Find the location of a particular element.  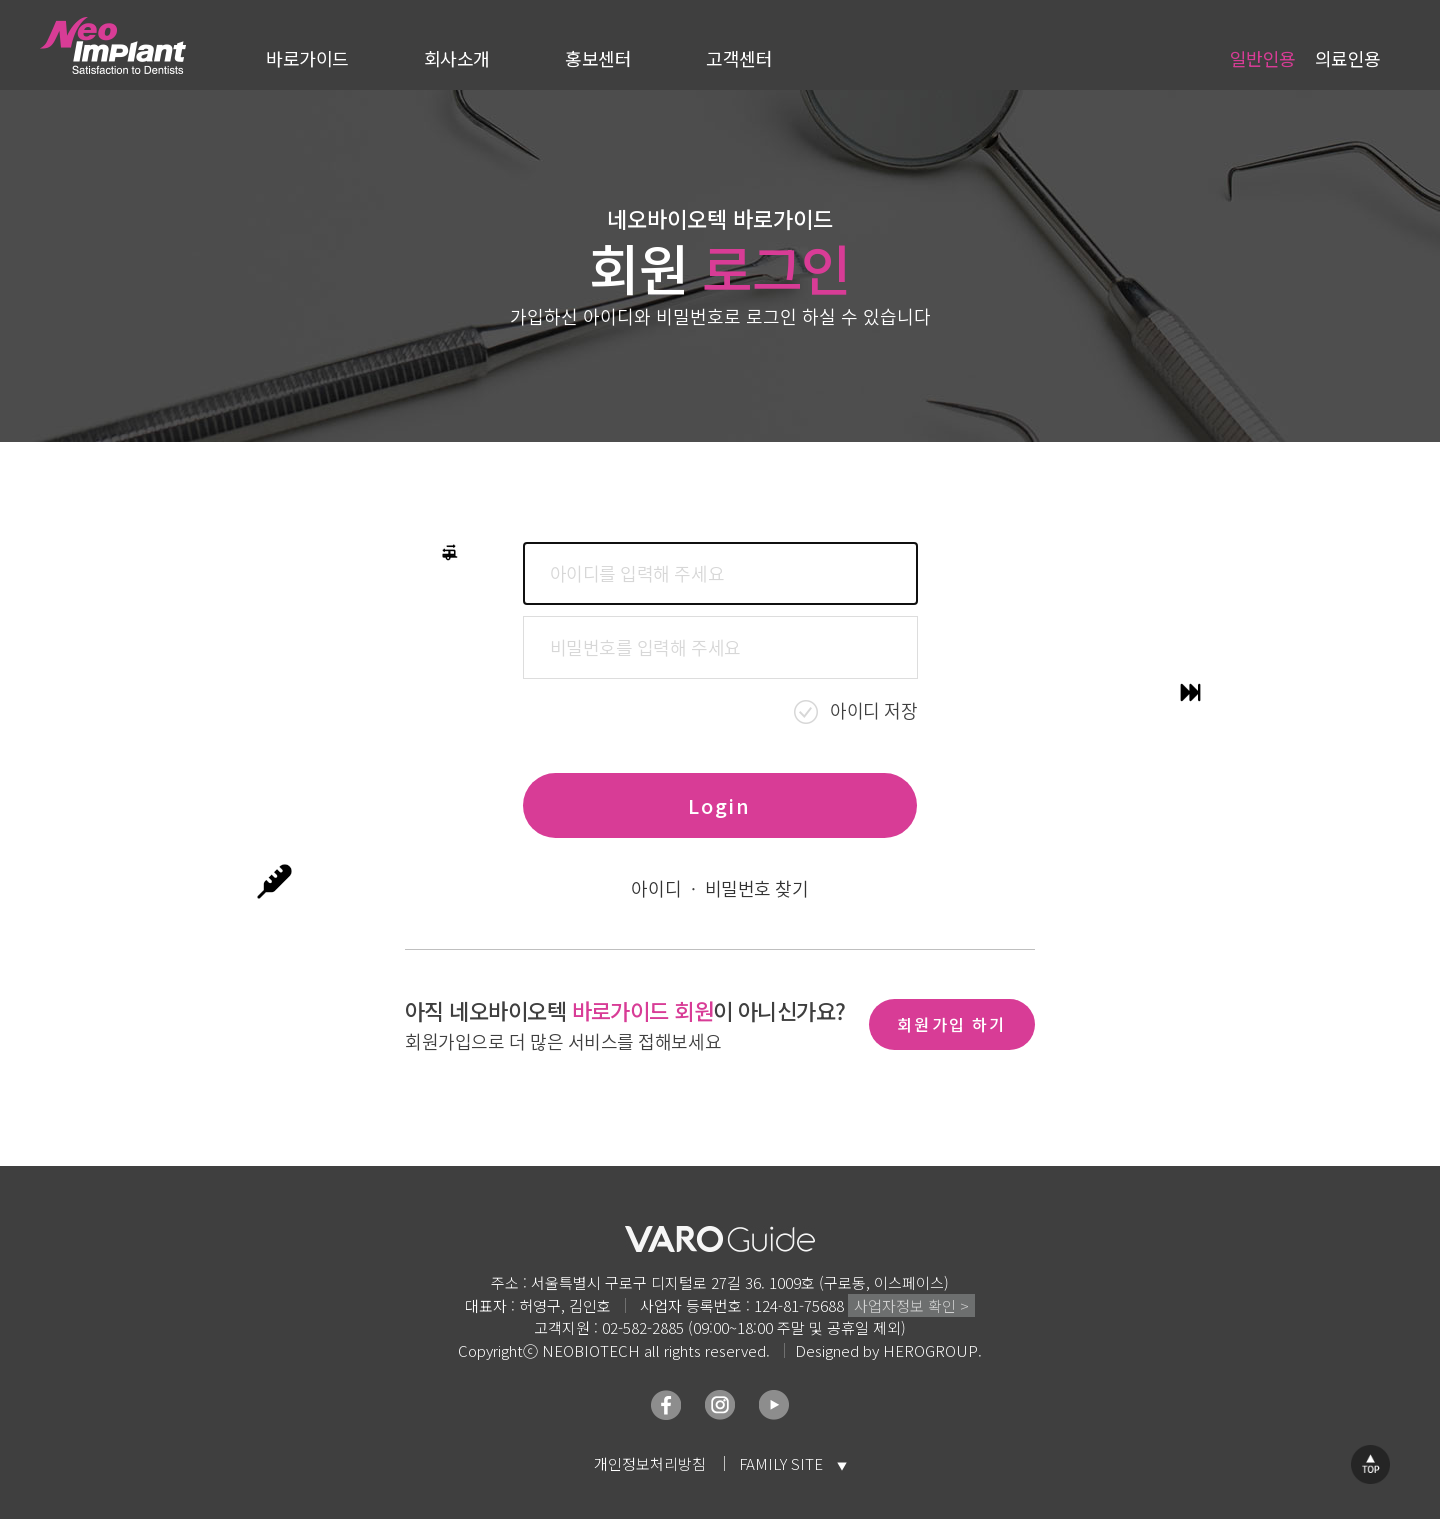

skip to next track is located at coordinates (1190, 692).